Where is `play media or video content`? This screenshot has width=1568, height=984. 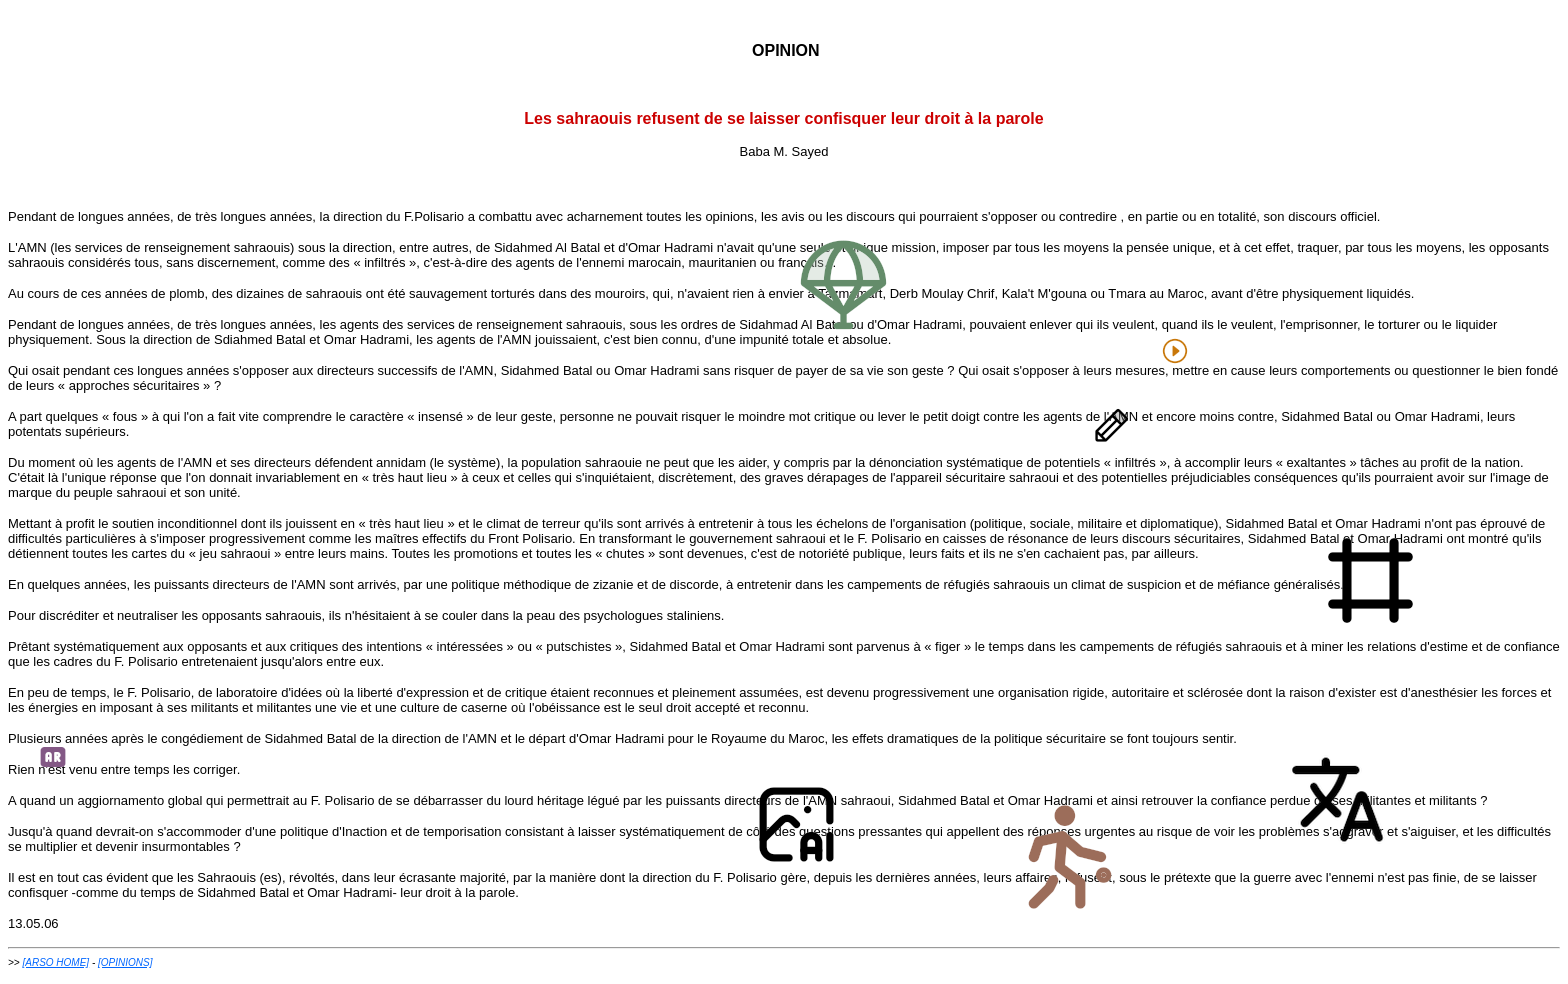 play media or video content is located at coordinates (1175, 351).